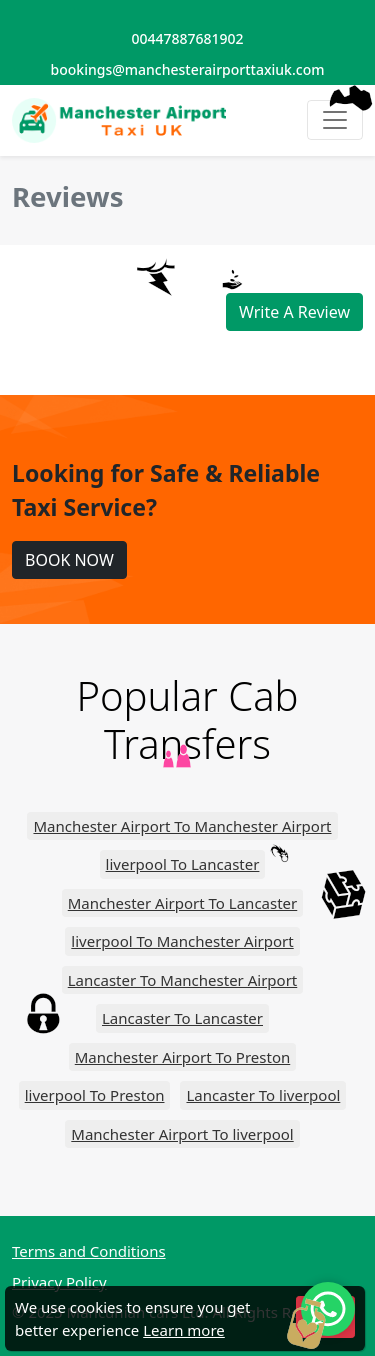 Image resolution: width=375 pixels, height=1356 pixels. I want to click on receive a payment or funds, so click(232, 279).